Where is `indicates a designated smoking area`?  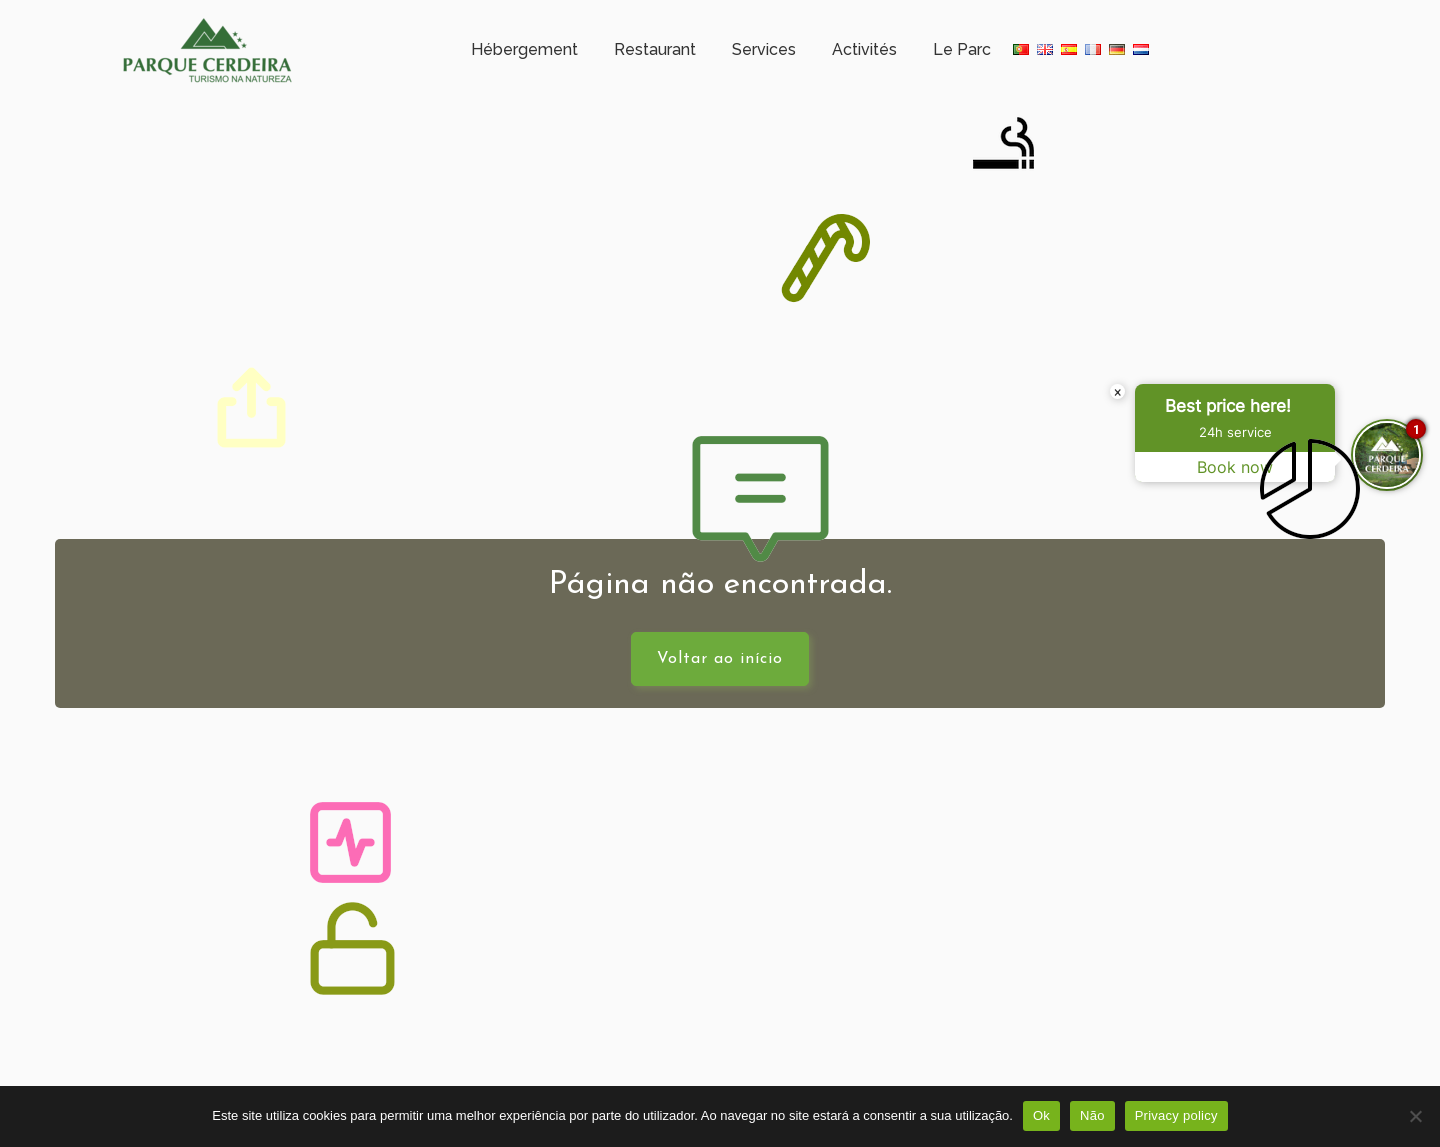 indicates a designated smoking area is located at coordinates (1003, 147).